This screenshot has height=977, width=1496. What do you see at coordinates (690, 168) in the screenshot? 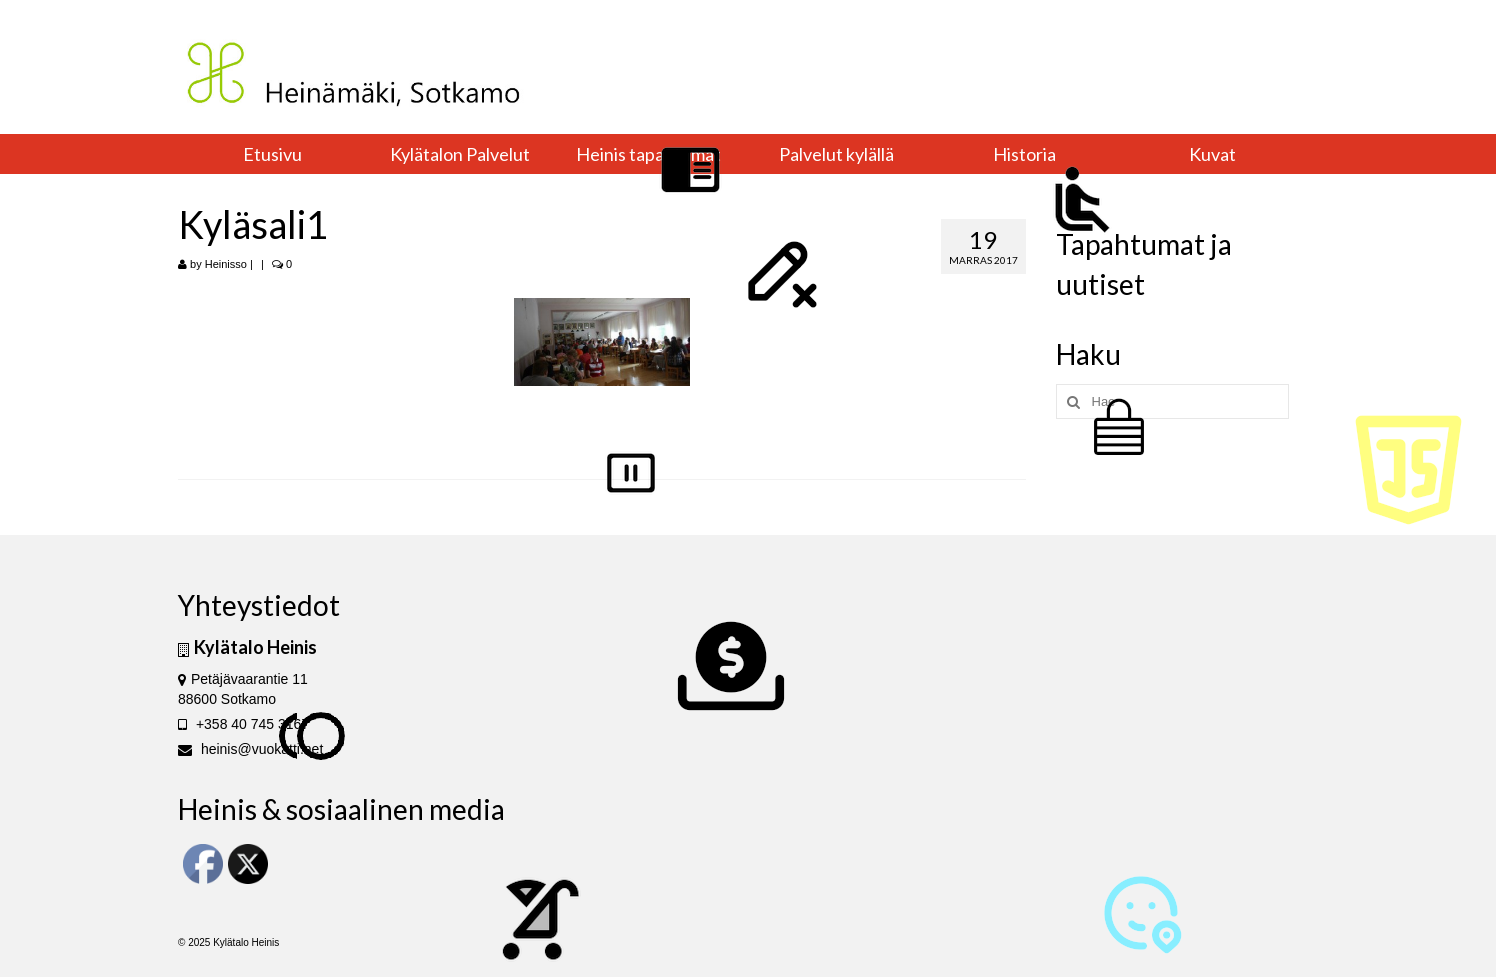
I see `switch to reader mode for distraction-free reading` at bounding box center [690, 168].